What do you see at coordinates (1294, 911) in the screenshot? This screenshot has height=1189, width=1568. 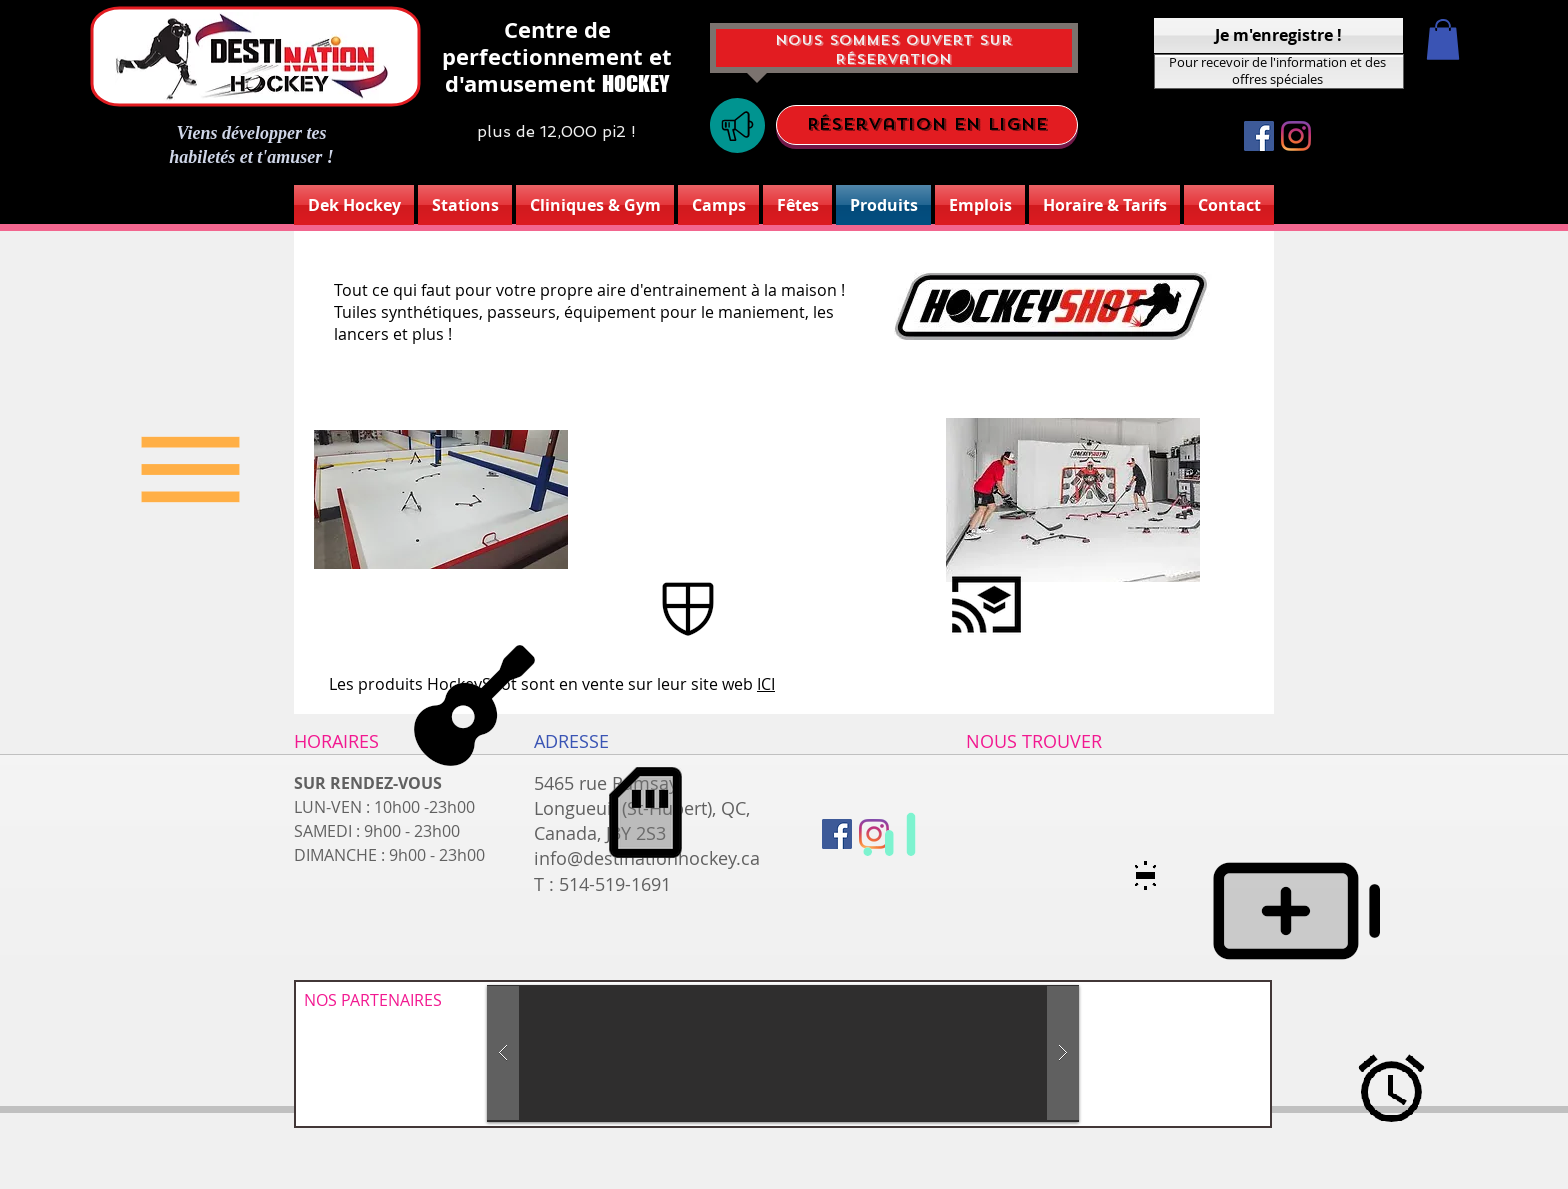 I see `add or extend battery life` at bounding box center [1294, 911].